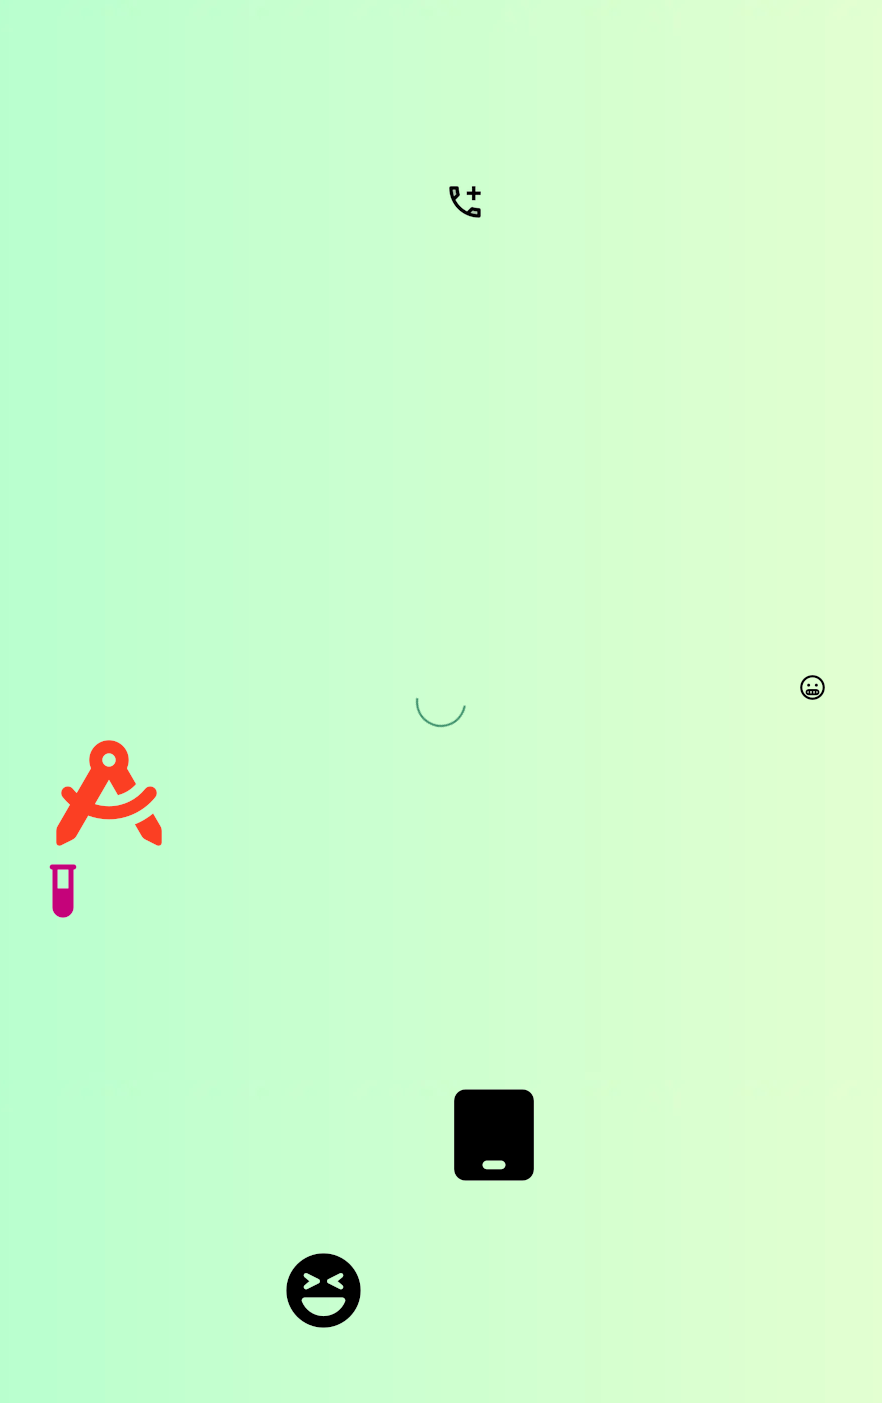  I want to click on indicates an android tablet device, so click(494, 1135).